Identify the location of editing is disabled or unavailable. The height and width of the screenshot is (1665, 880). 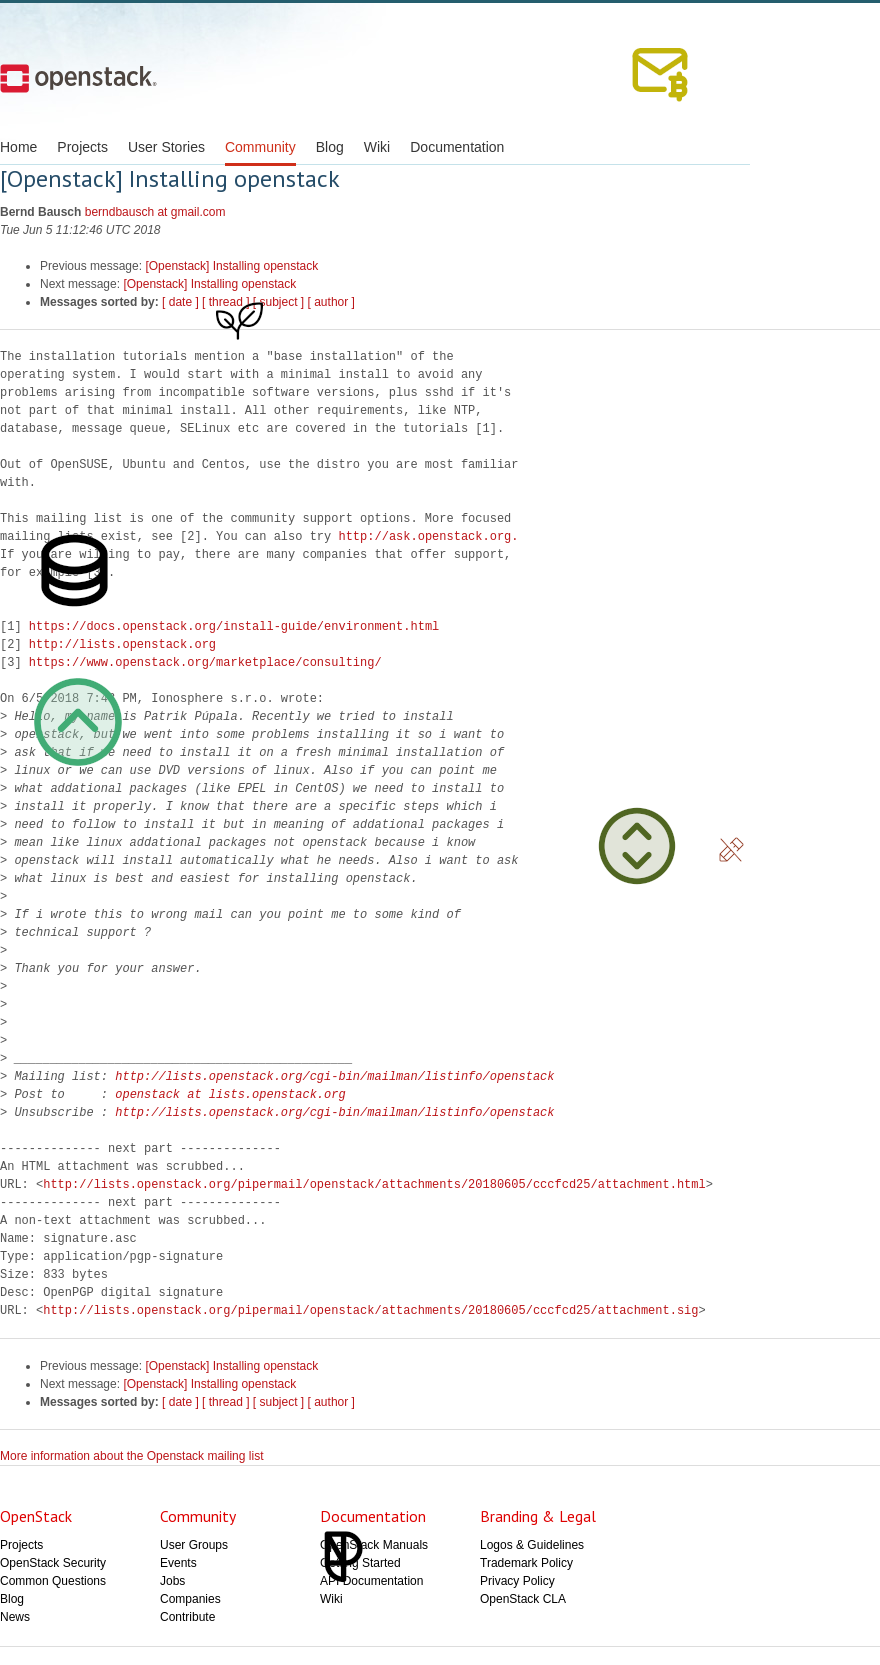
(731, 850).